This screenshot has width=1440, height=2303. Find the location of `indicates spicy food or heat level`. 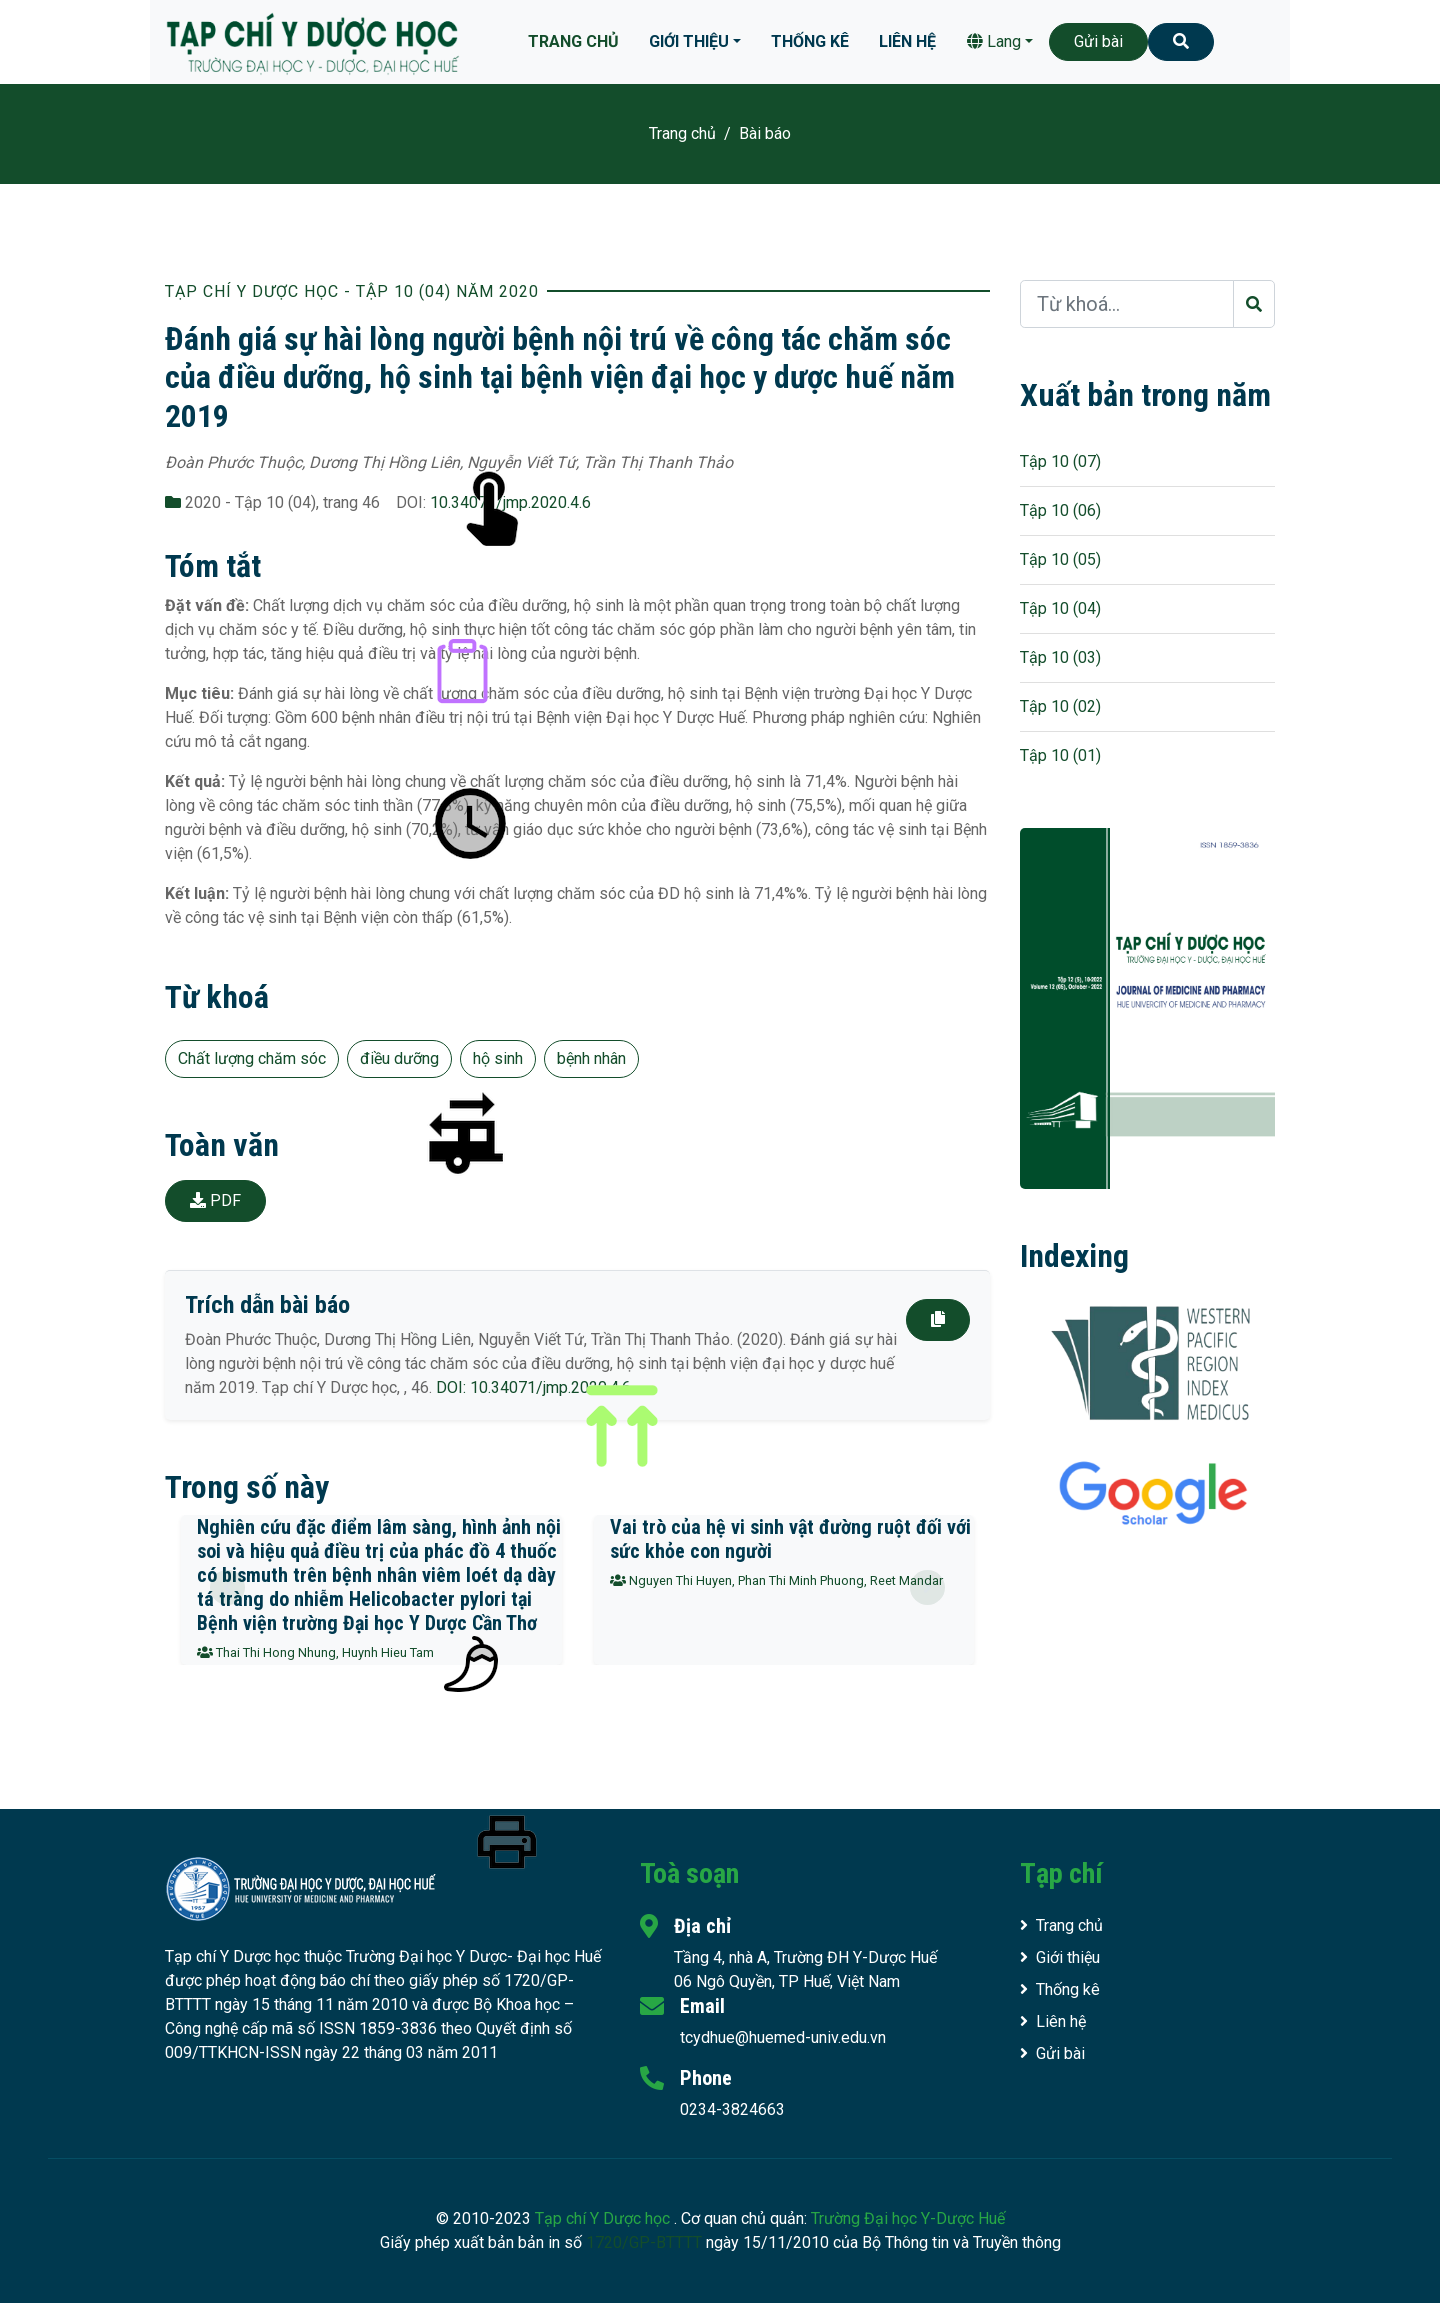

indicates spicy food or heat level is located at coordinates (474, 1666).